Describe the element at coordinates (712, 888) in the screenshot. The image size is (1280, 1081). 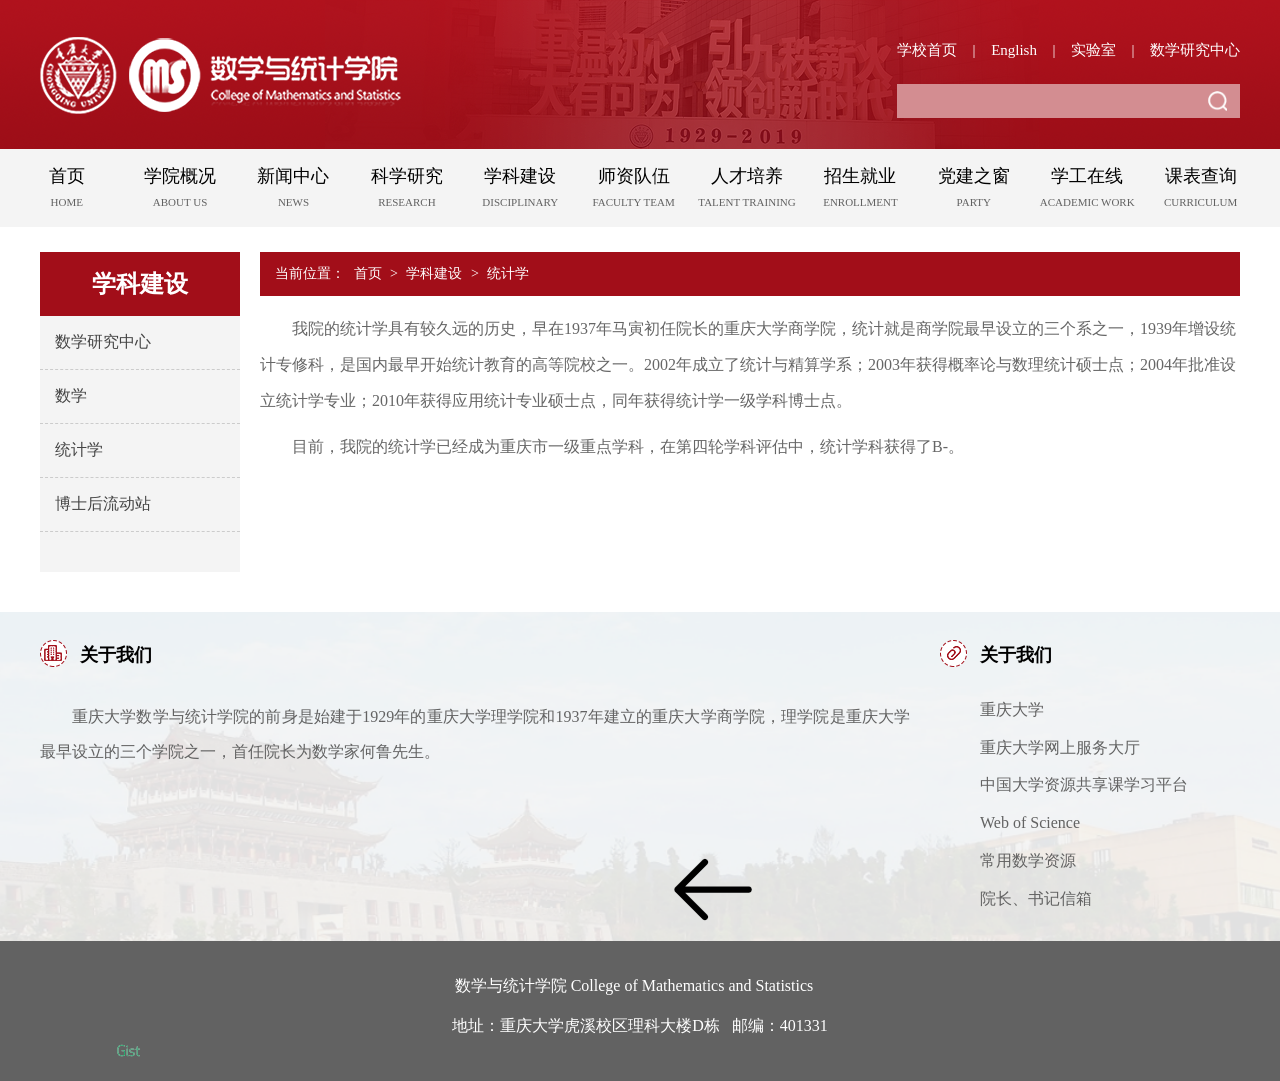
I see `go back to the previous page` at that location.